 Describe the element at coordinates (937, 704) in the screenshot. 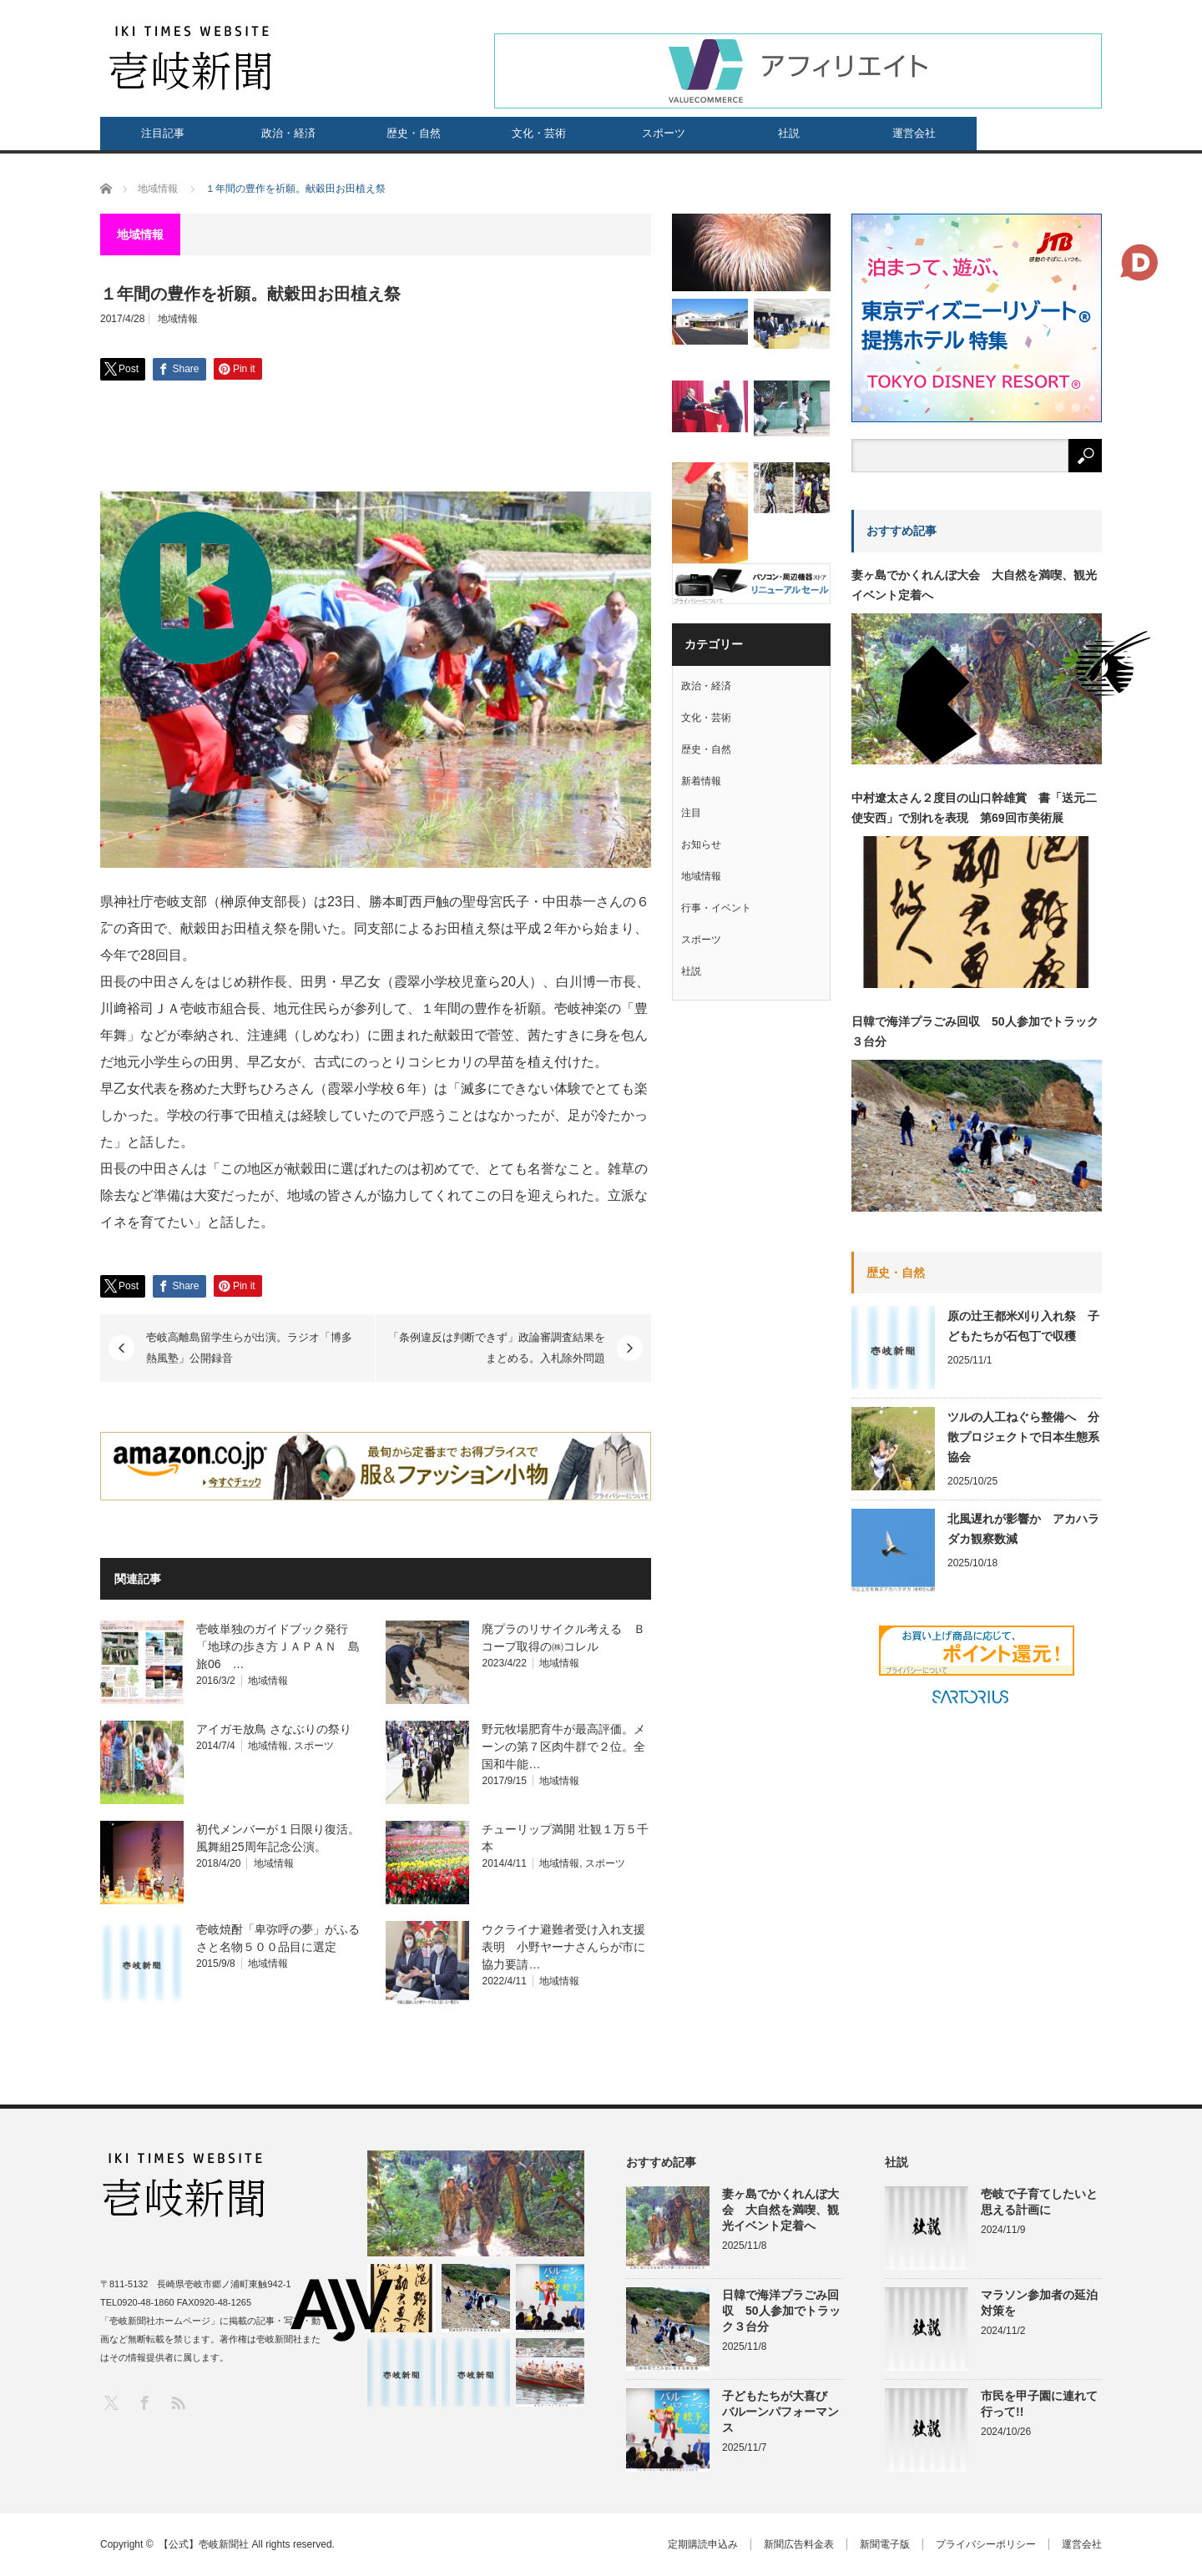

I see `bulma CSS framework logo` at that location.